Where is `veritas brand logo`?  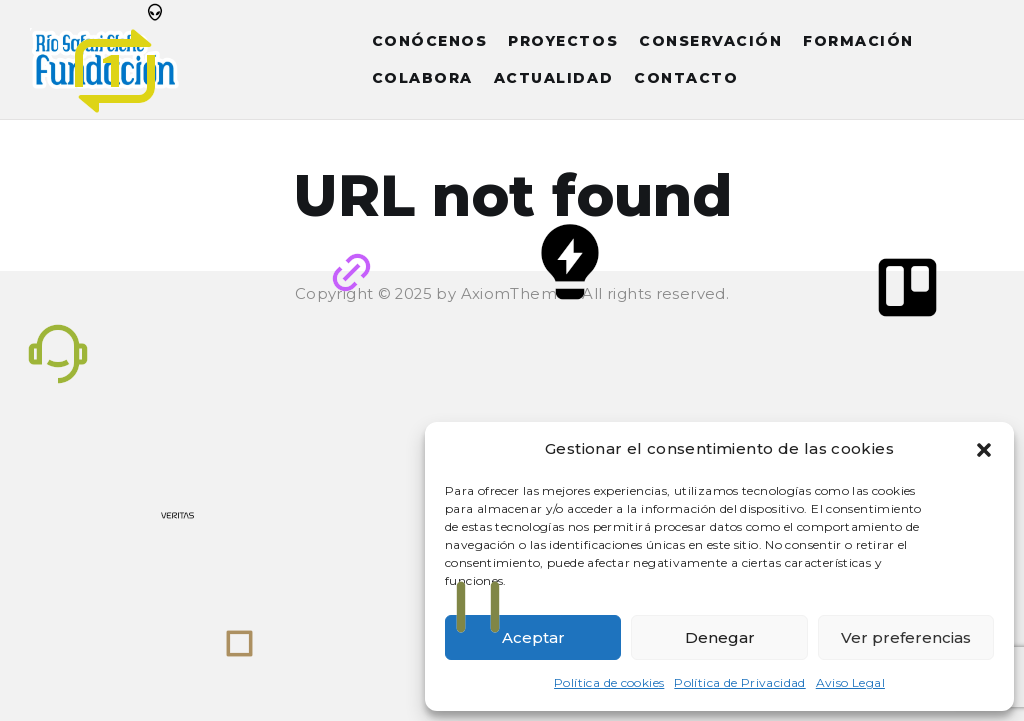 veritas brand logo is located at coordinates (177, 515).